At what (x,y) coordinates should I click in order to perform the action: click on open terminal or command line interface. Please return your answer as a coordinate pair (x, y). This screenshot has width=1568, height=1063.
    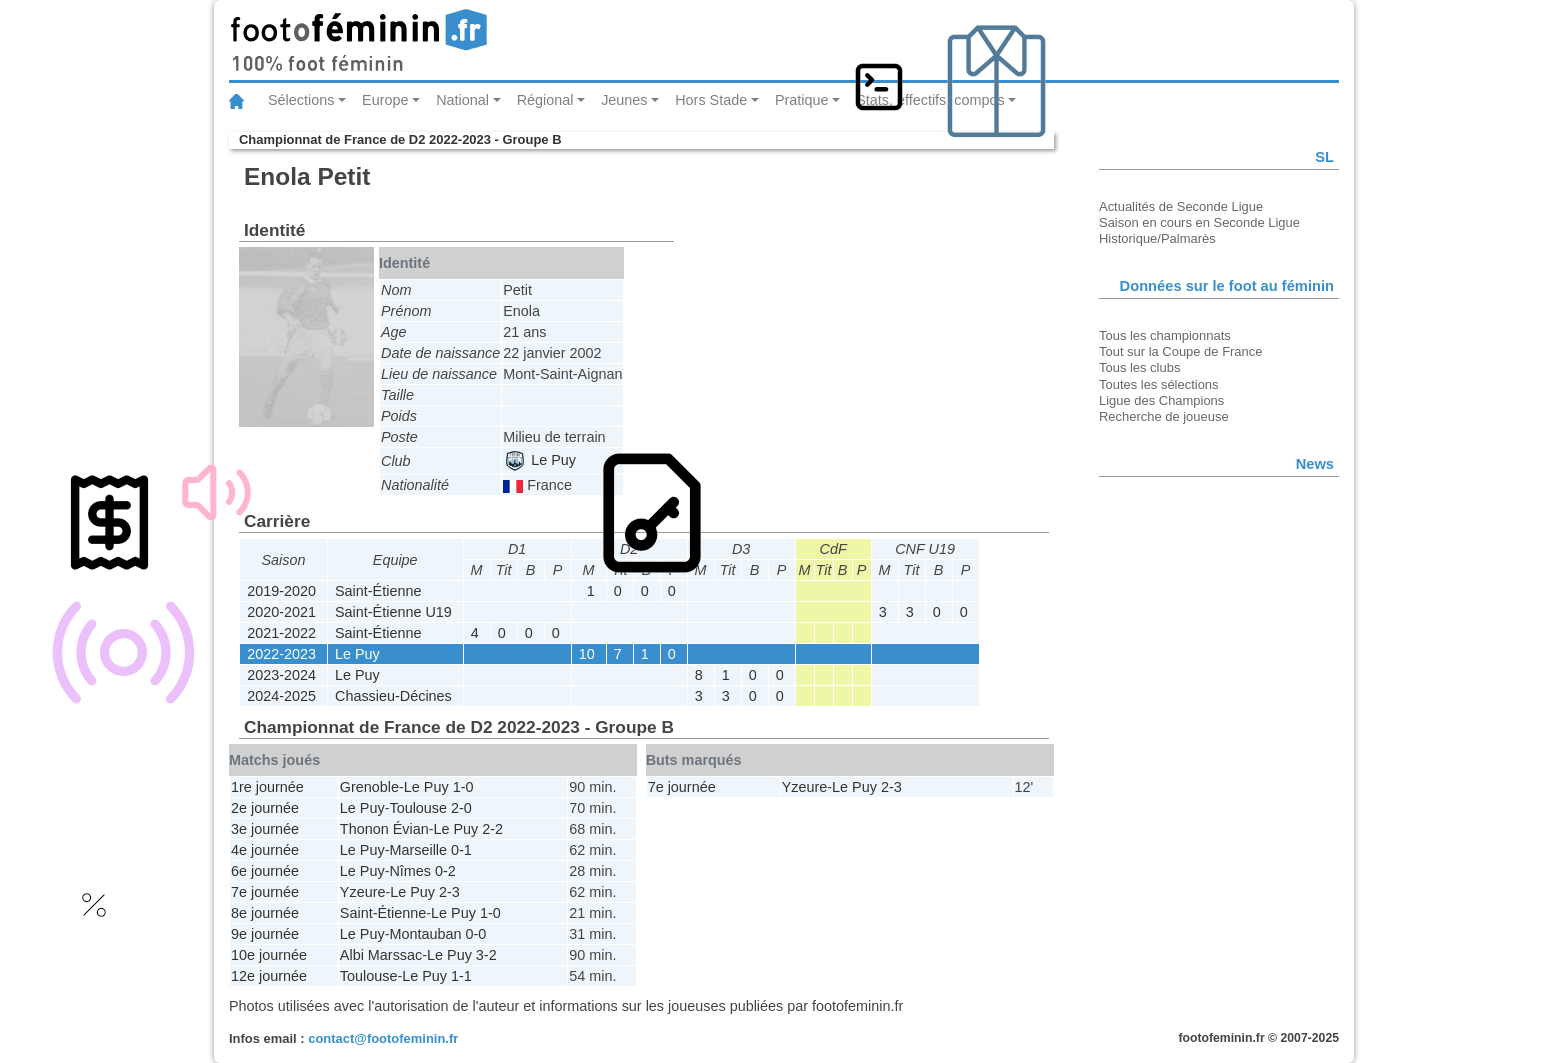
    Looking at the image, I should click on (879, 87).